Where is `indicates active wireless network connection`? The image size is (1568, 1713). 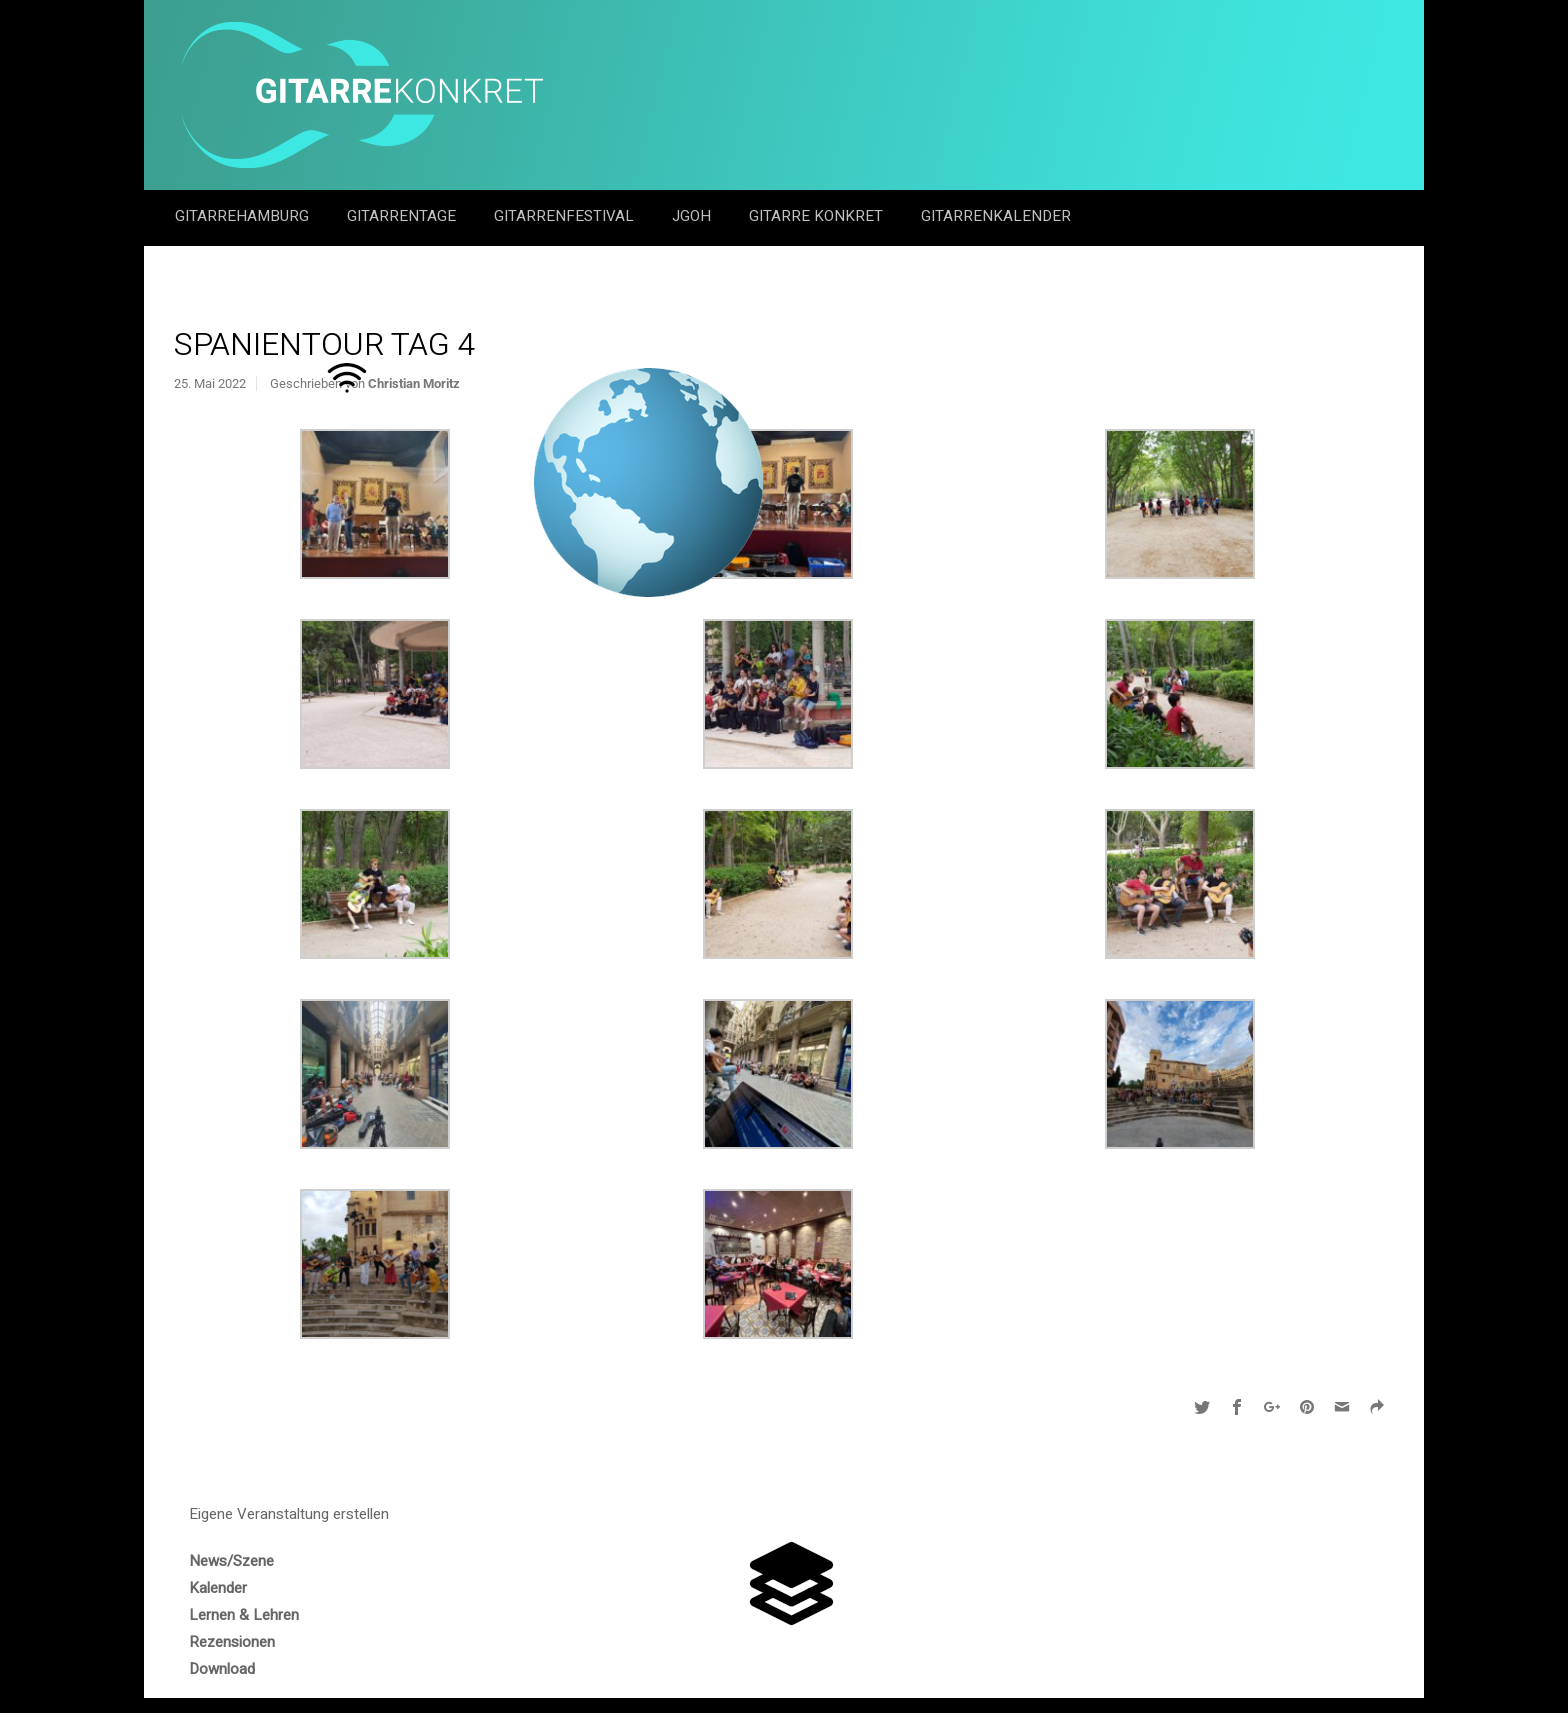 indicates active wireless network connection is located at coordinates (347, 377).